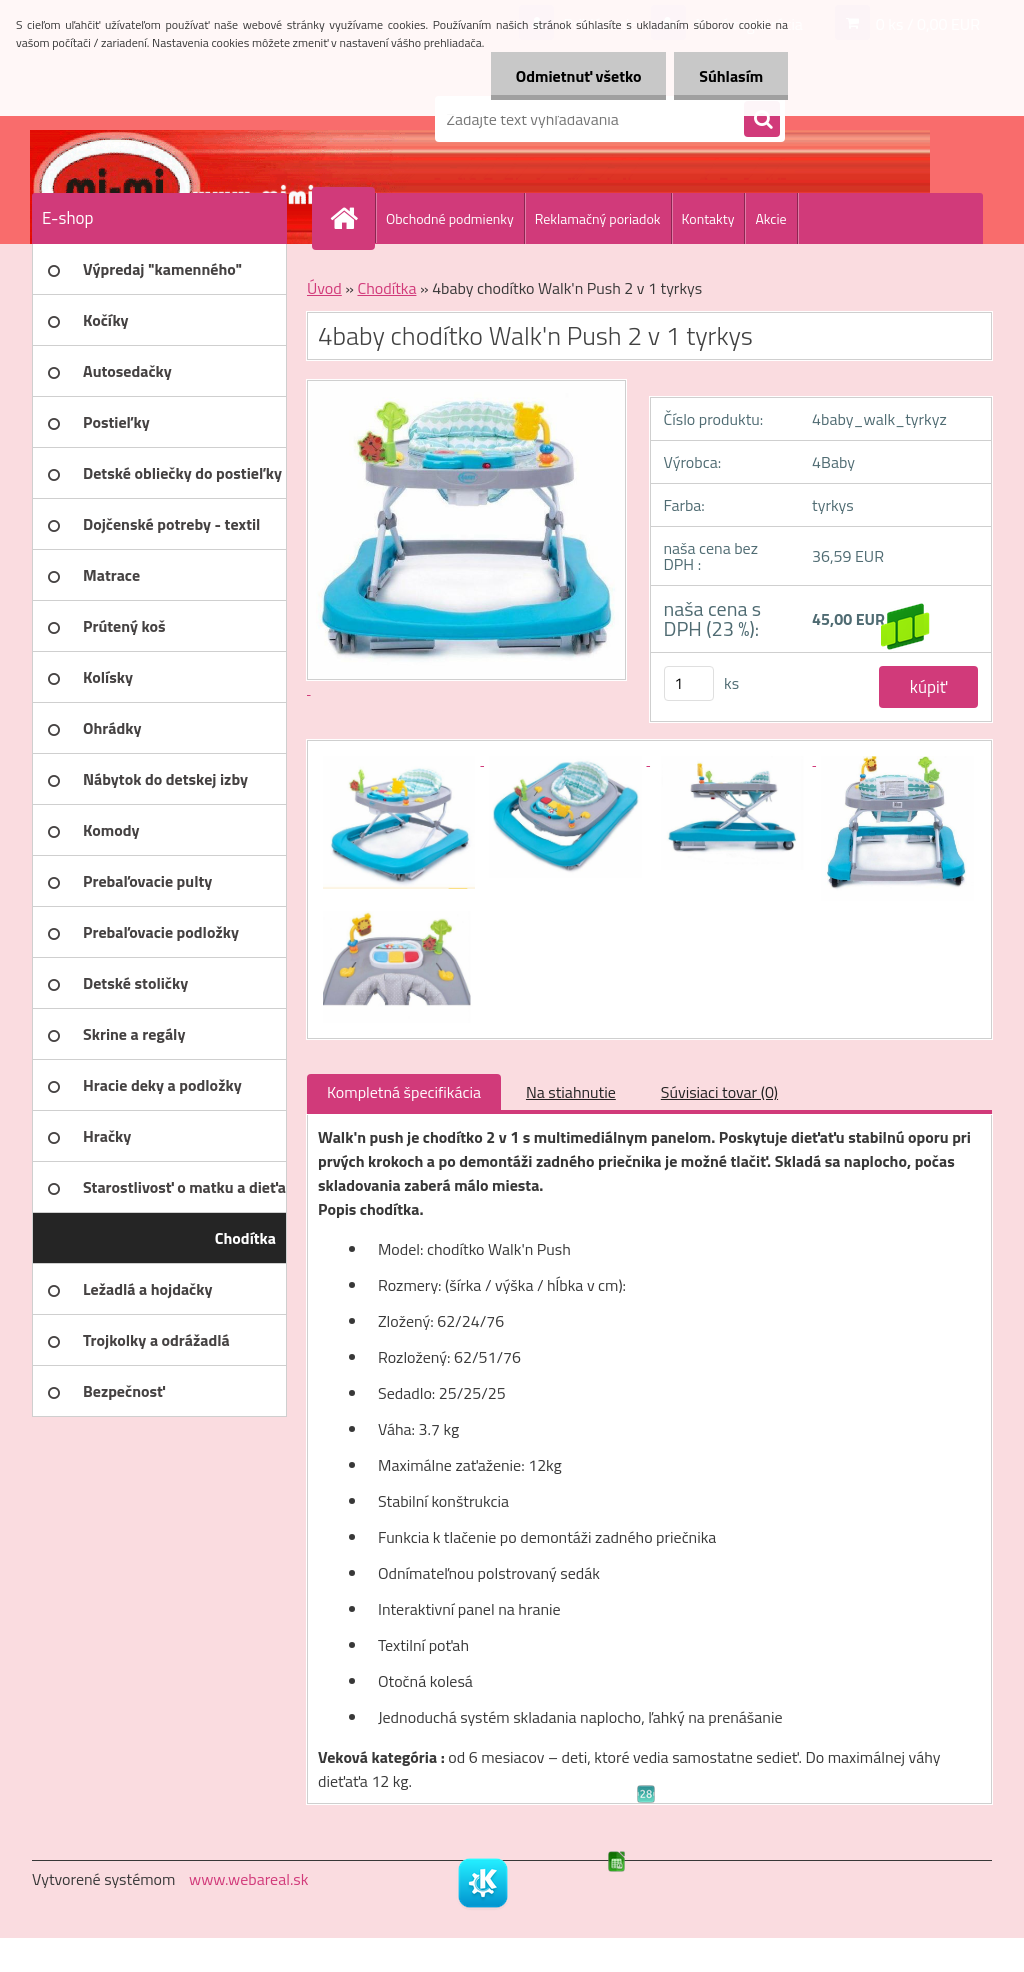 This screenshot has width=1024, height=1972. I want to click on open xbox game bar, so click(905, 626).